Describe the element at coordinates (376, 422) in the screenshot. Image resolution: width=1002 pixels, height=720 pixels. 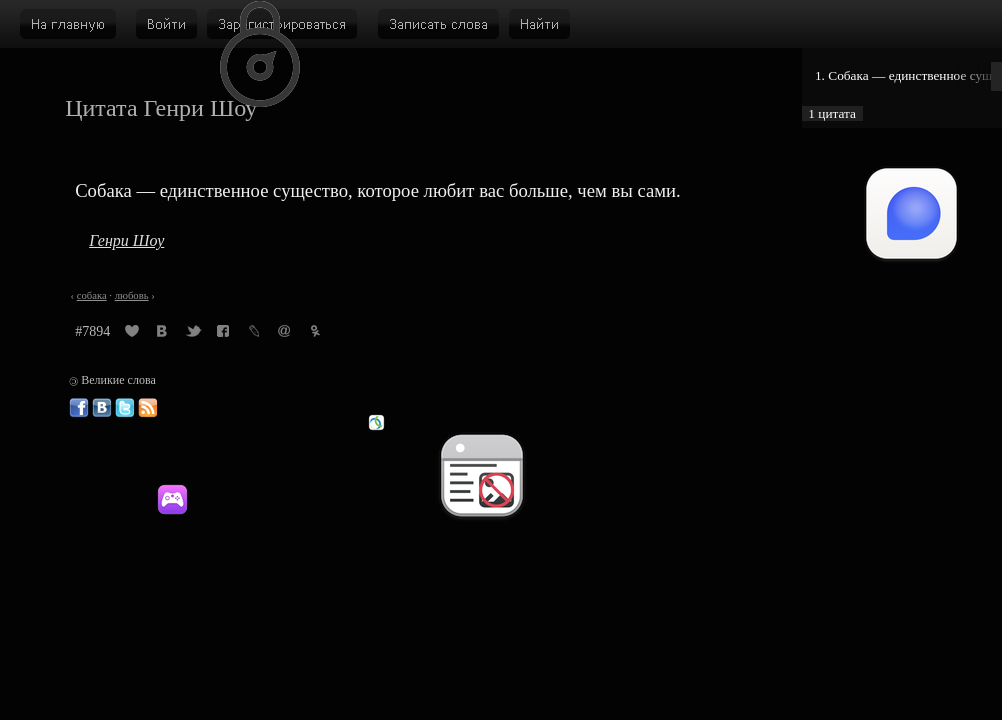
I see `open cisco anyconnect vpn client` at that location.